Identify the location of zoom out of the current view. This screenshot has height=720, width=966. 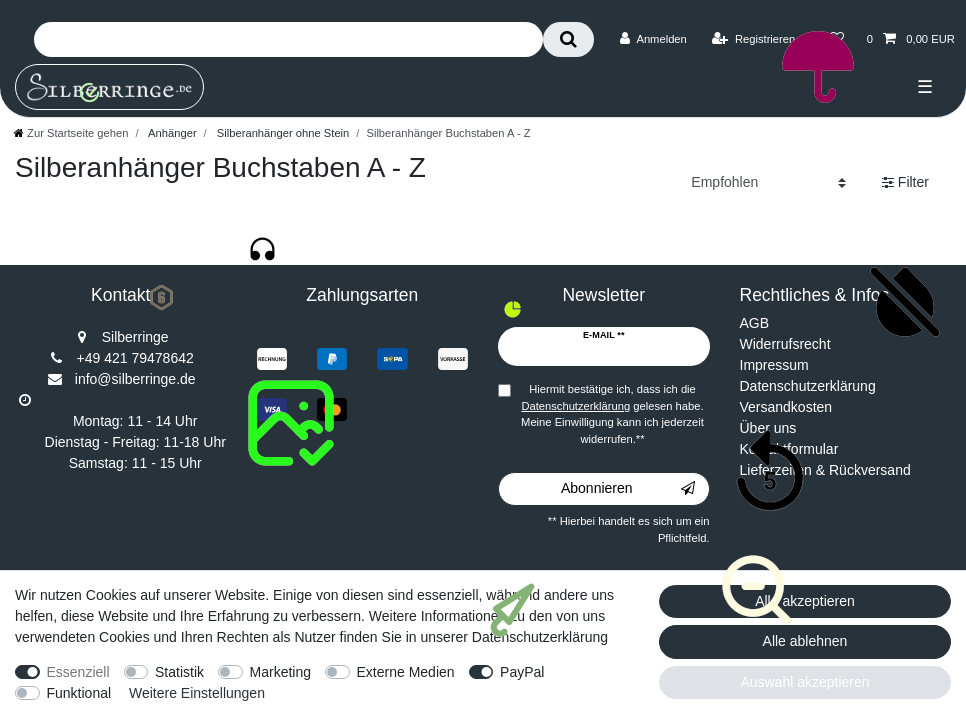
(757, 590).